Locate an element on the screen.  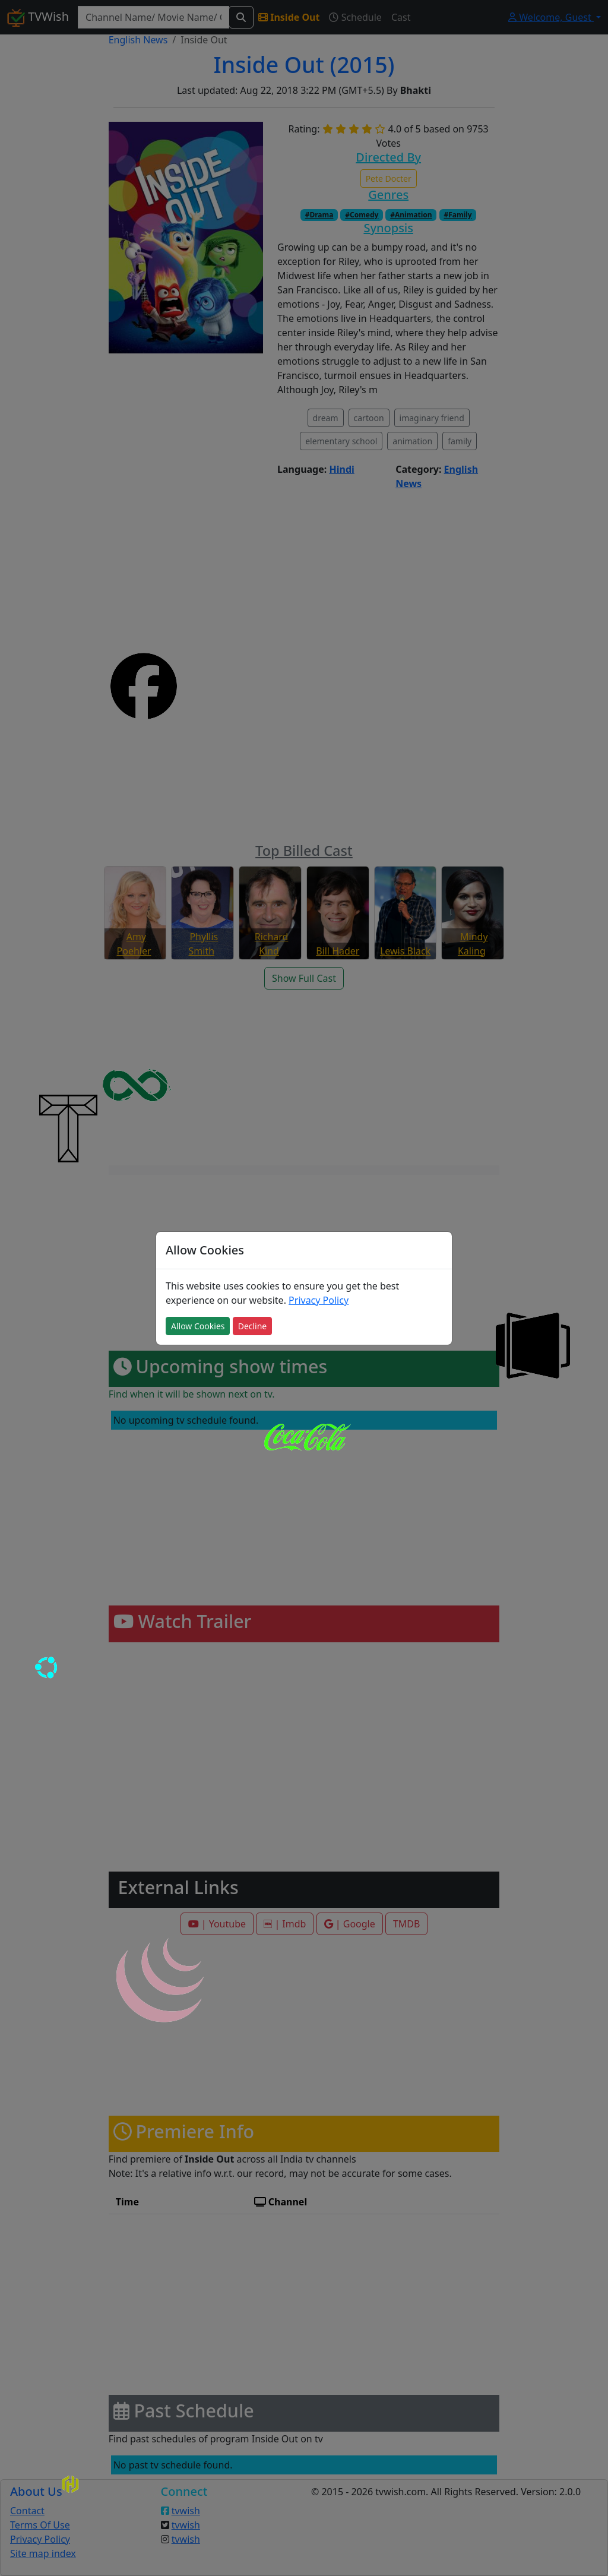
reveal.js presentation framework logo is located at coordinates (533, 1345).